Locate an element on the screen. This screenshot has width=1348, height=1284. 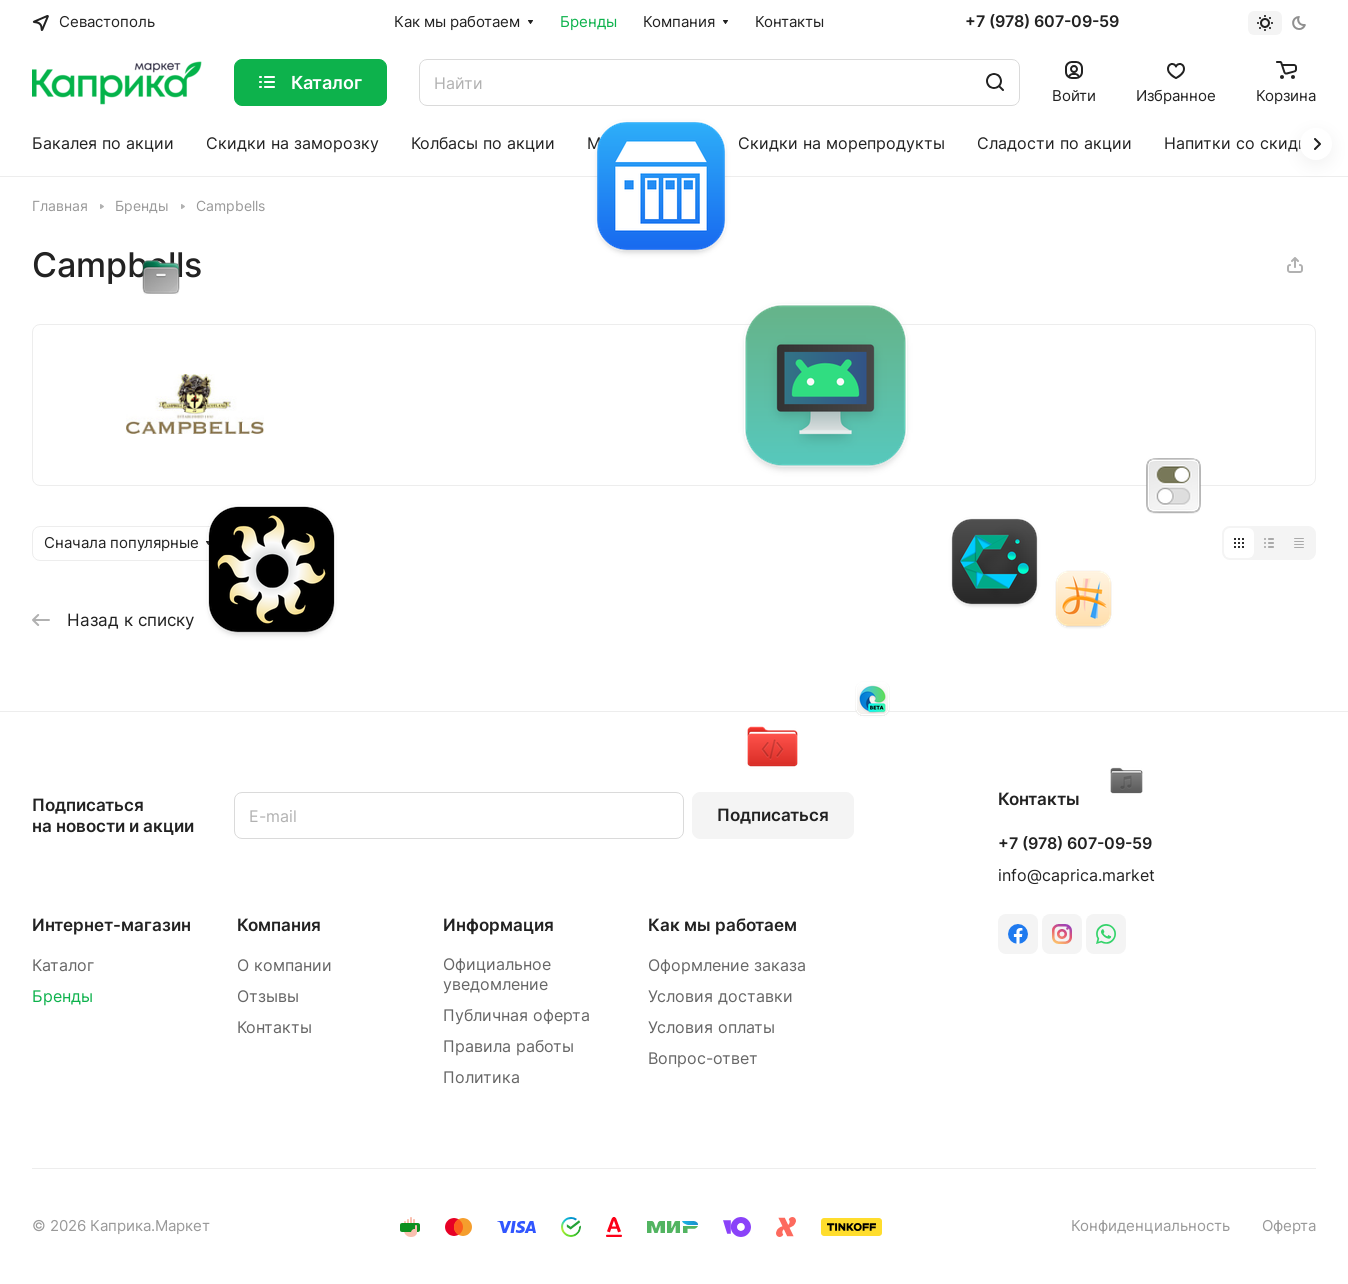
open synology nas management app is located at coordinates (661, 186).